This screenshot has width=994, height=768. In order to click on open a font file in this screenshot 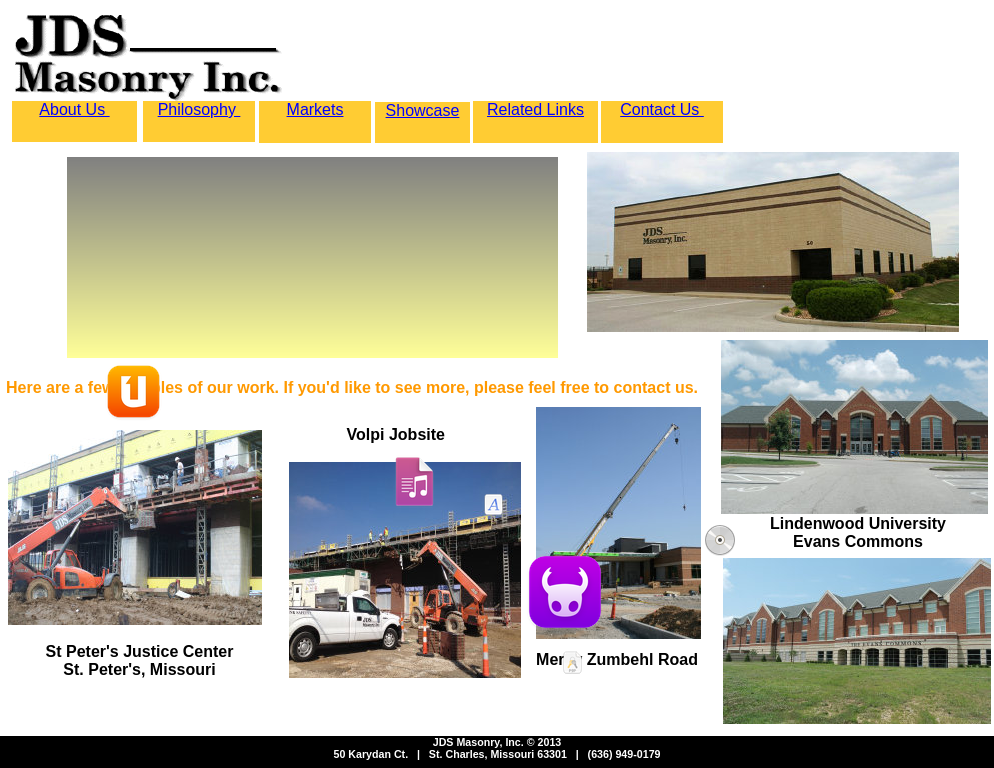, I will do `click(493, 504)`.